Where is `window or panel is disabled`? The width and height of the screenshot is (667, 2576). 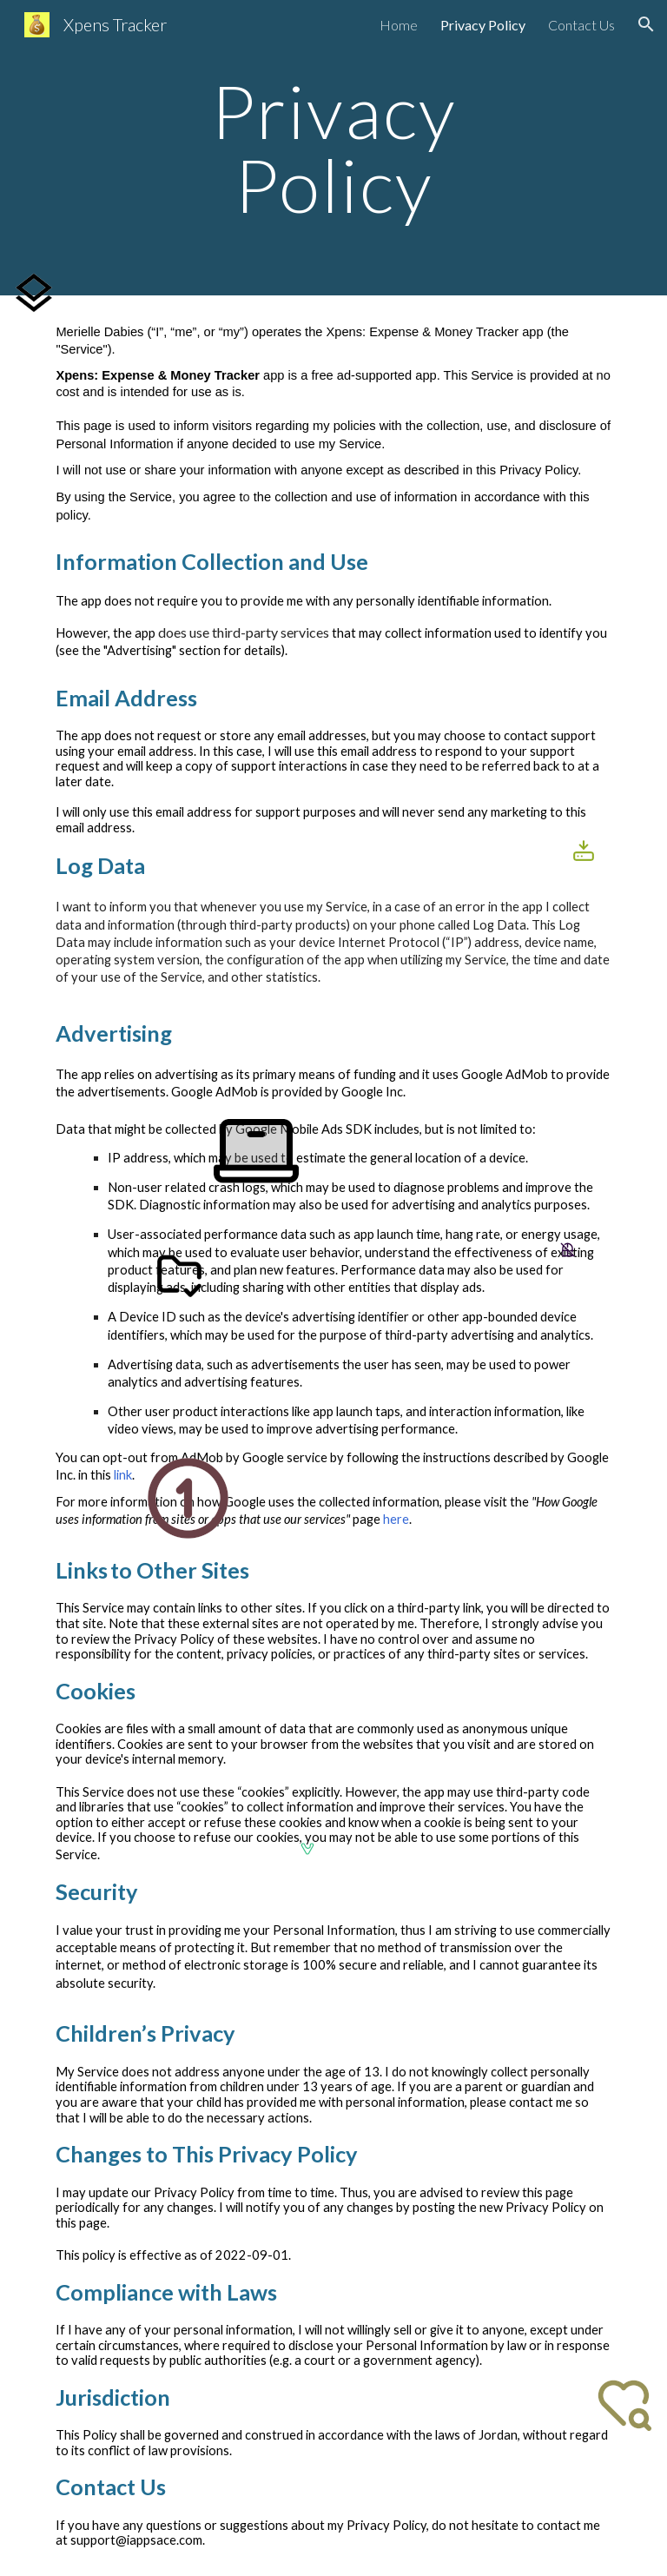 window or panel is disabled is located at coordinates (567, 1249).